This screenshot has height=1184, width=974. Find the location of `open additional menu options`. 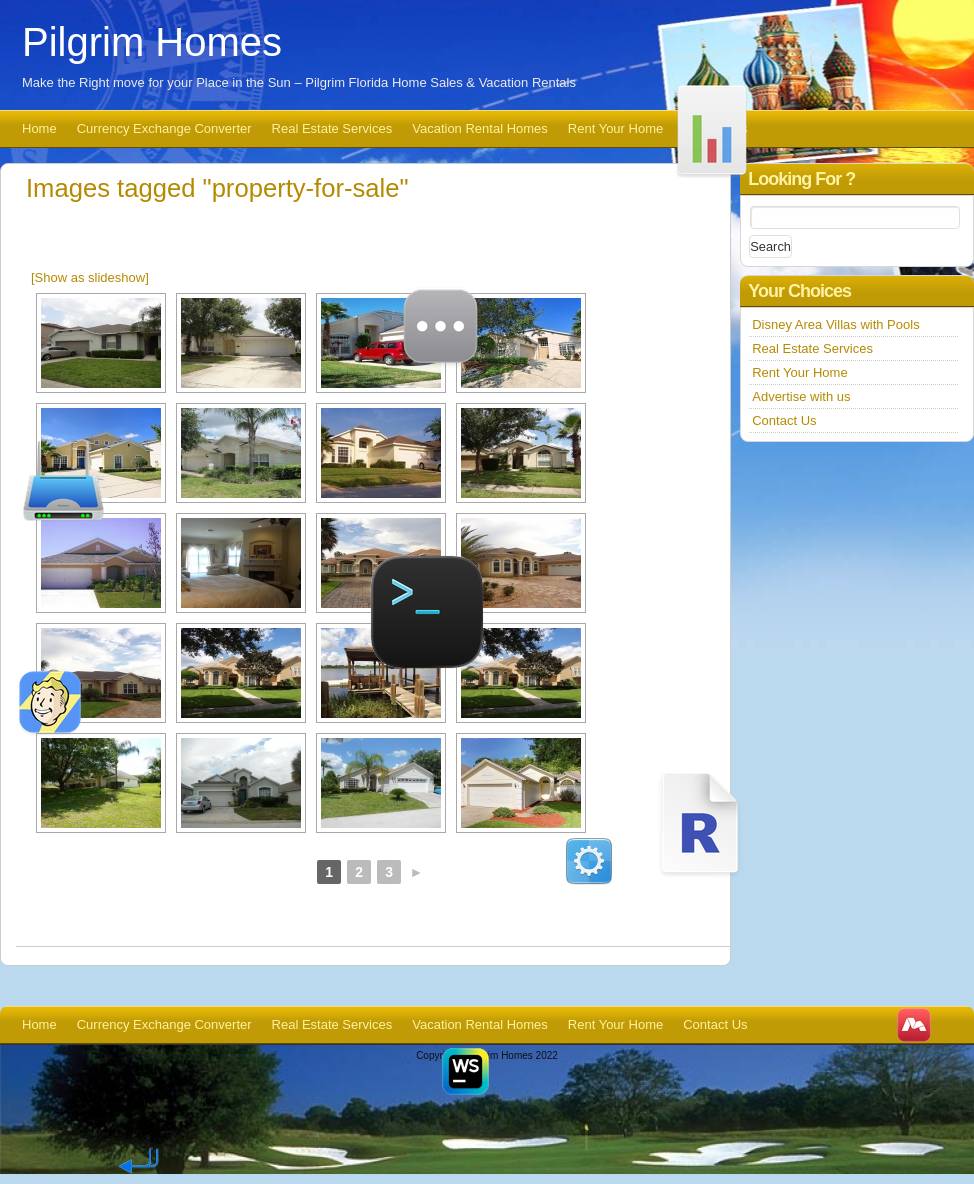

open additional menu options is located at coordinates (440, 327).